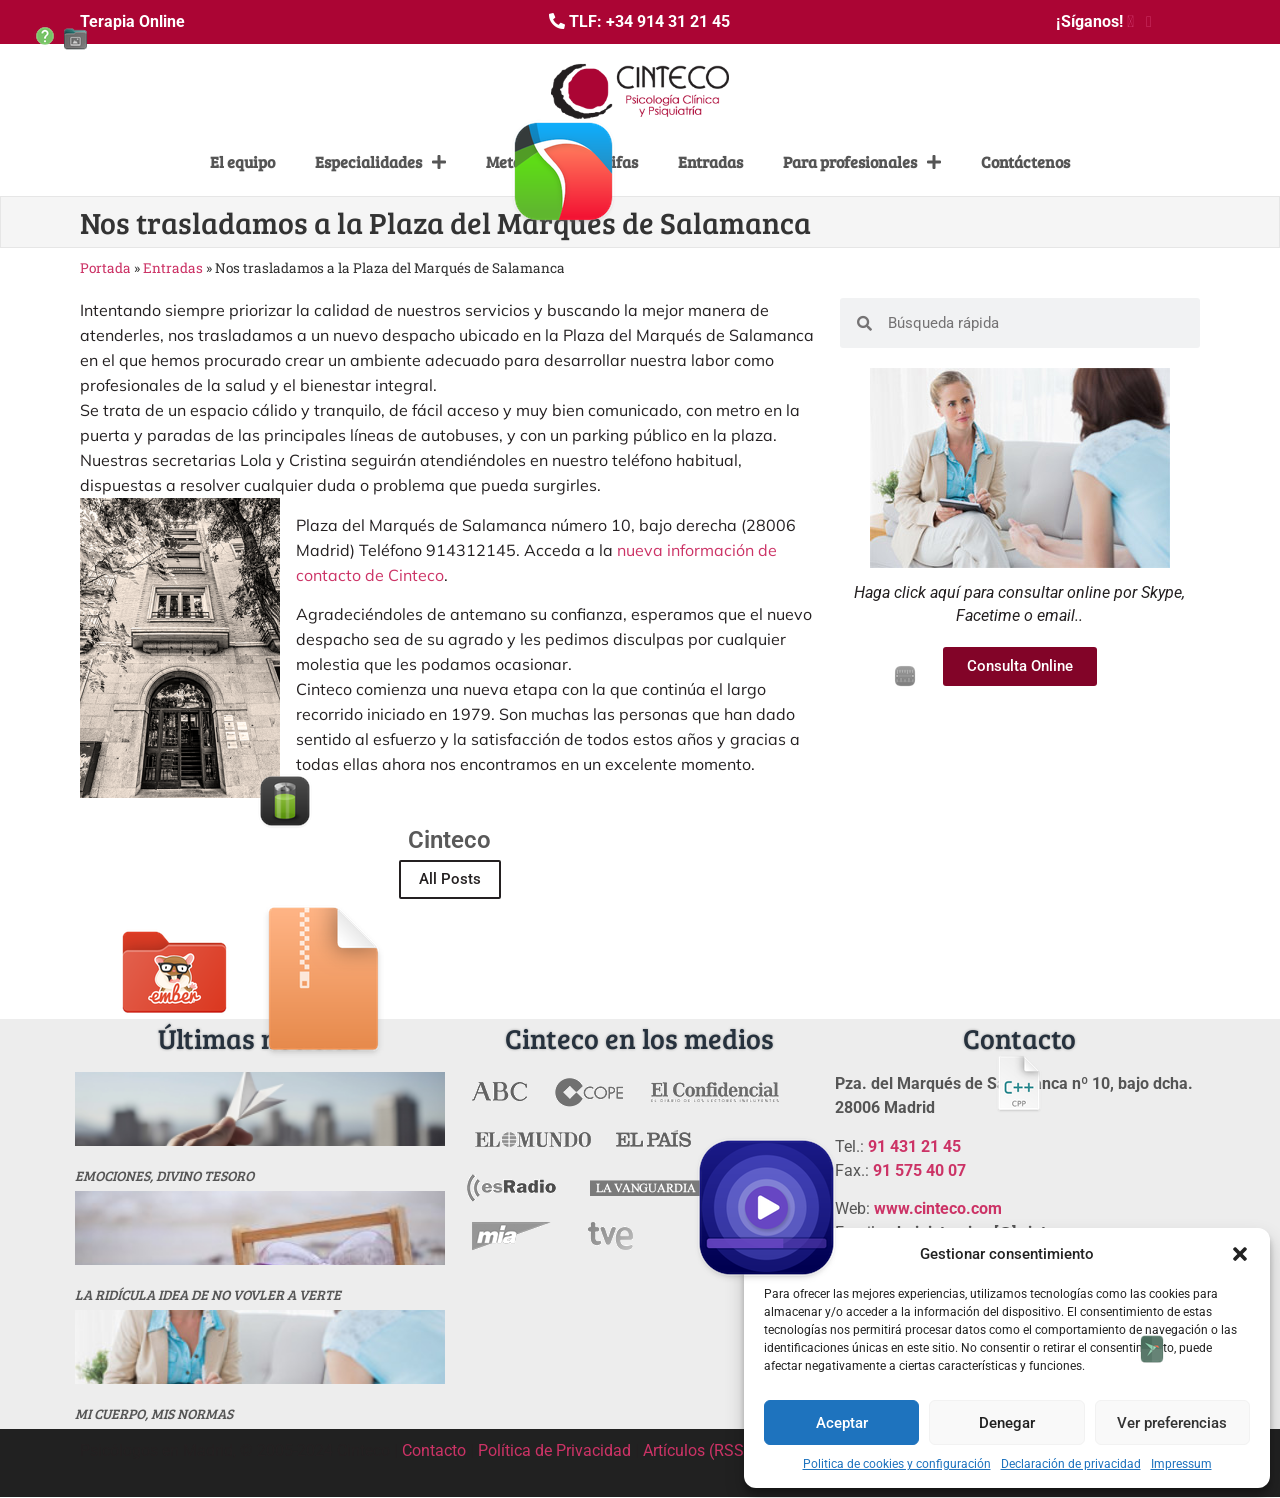 This screenshot has height=1498, width=1280. Describe the element at coordinates (1152, 1349) in the screenshot. I see `snap application package file` at that location.